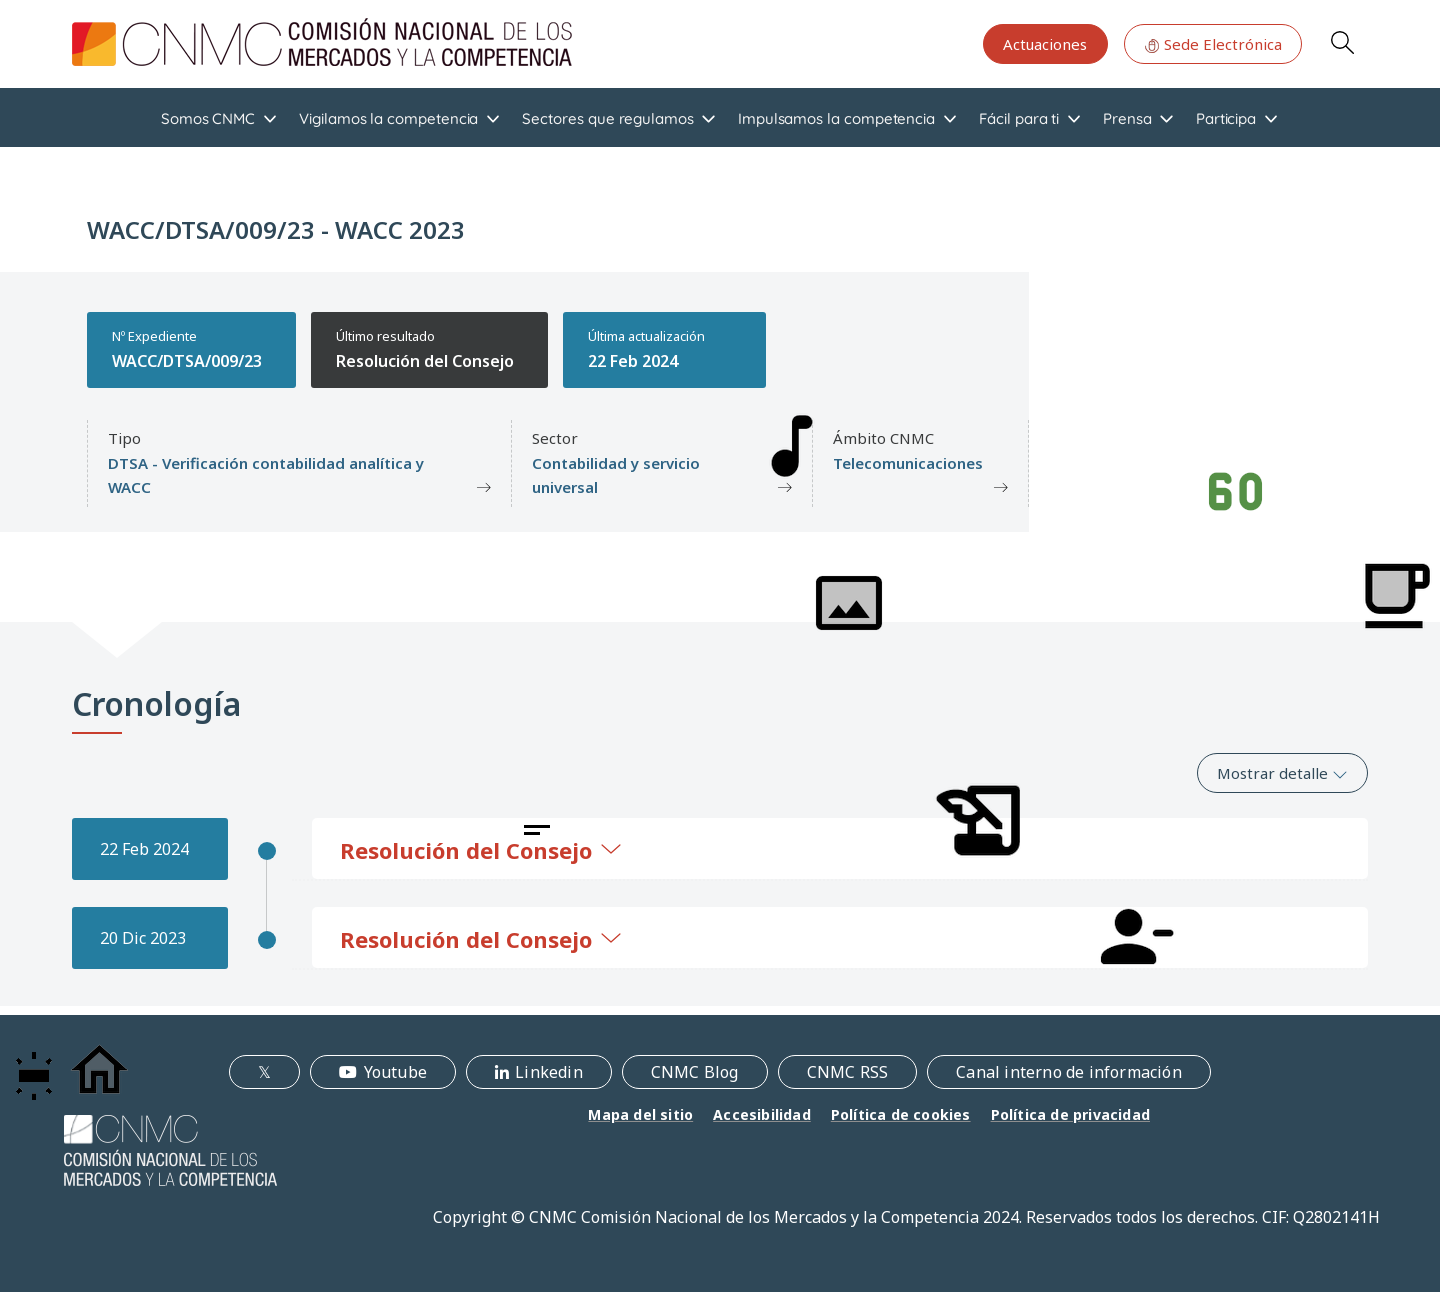 This screenshot has width=1440, height=1292. Describe the element at coordinates (99, 1070) in the screenshot. I see `navigate to the home screen` at that location.